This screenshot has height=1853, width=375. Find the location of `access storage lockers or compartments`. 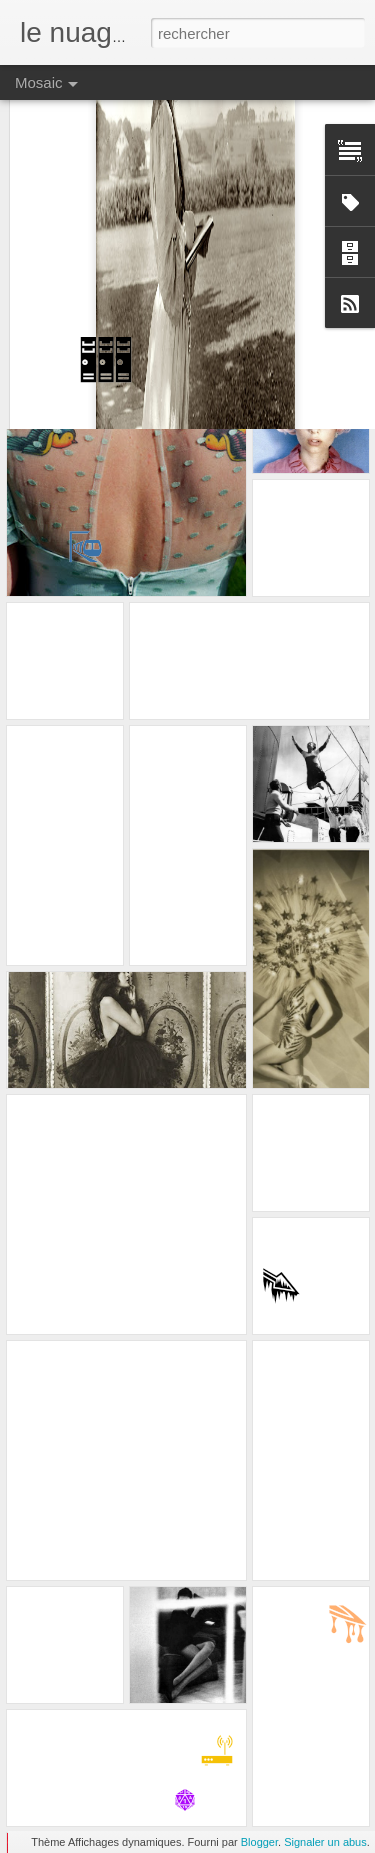

access storage lockers or compartments is located at coordinates (106, 357).